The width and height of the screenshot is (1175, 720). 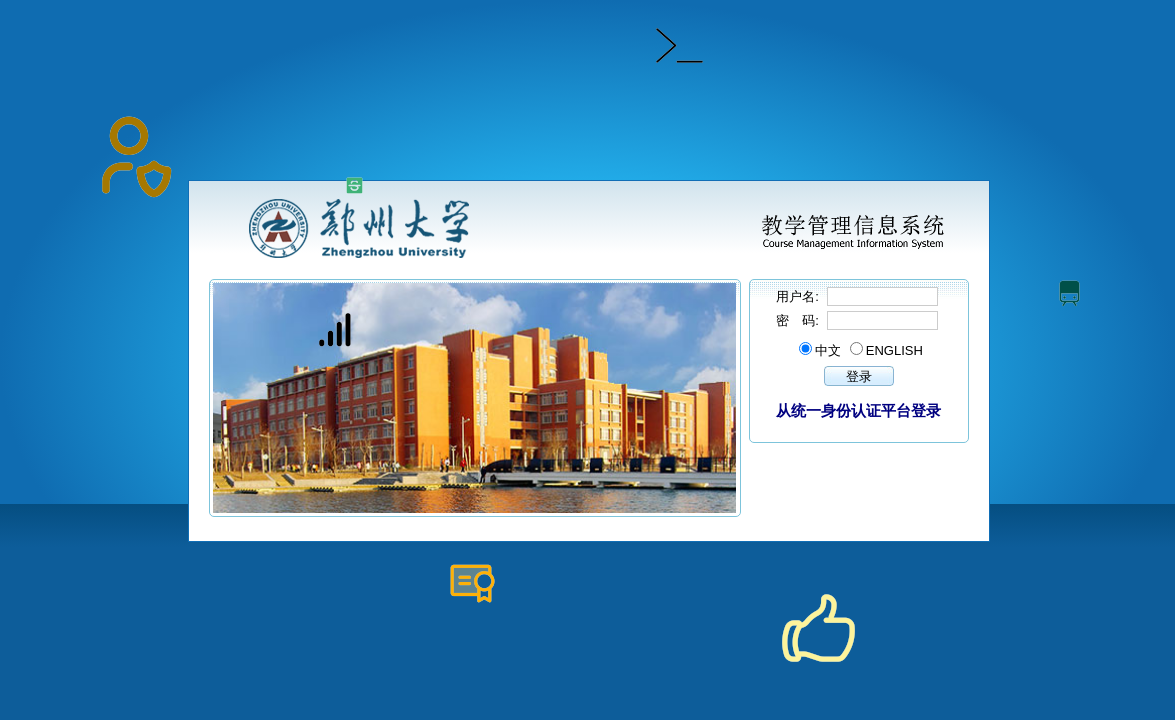 What do you see at coordinates (679, 45) in the screenshot?
I see `open terminal or command line interface` at bounding box center [679, 45].